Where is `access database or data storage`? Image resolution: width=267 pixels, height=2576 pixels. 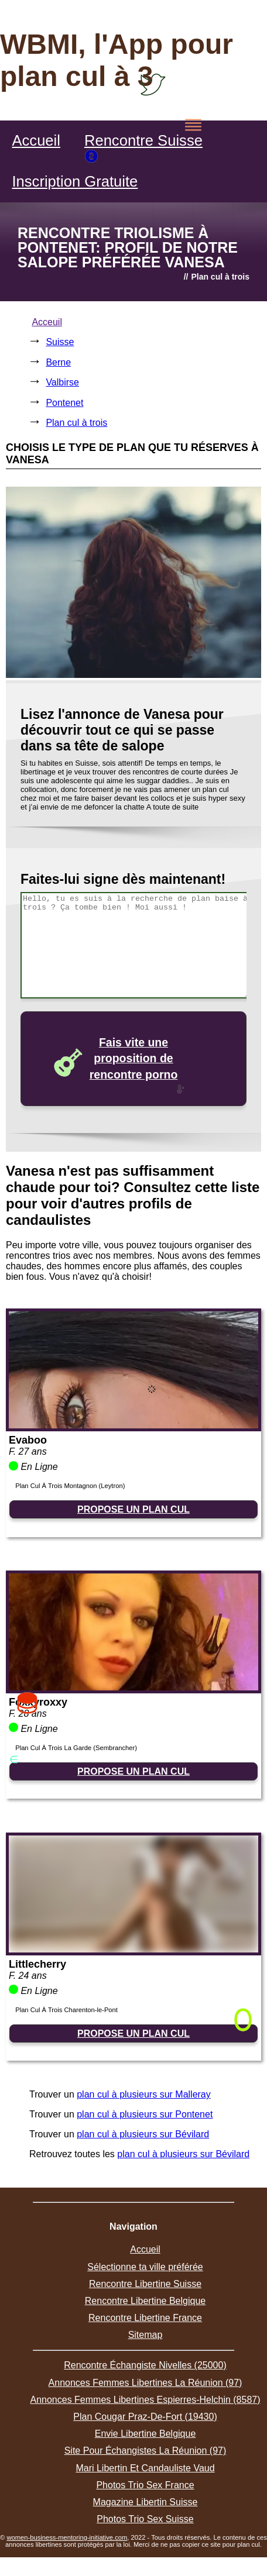 access database or data storage is located at coordinates (27, 1703).